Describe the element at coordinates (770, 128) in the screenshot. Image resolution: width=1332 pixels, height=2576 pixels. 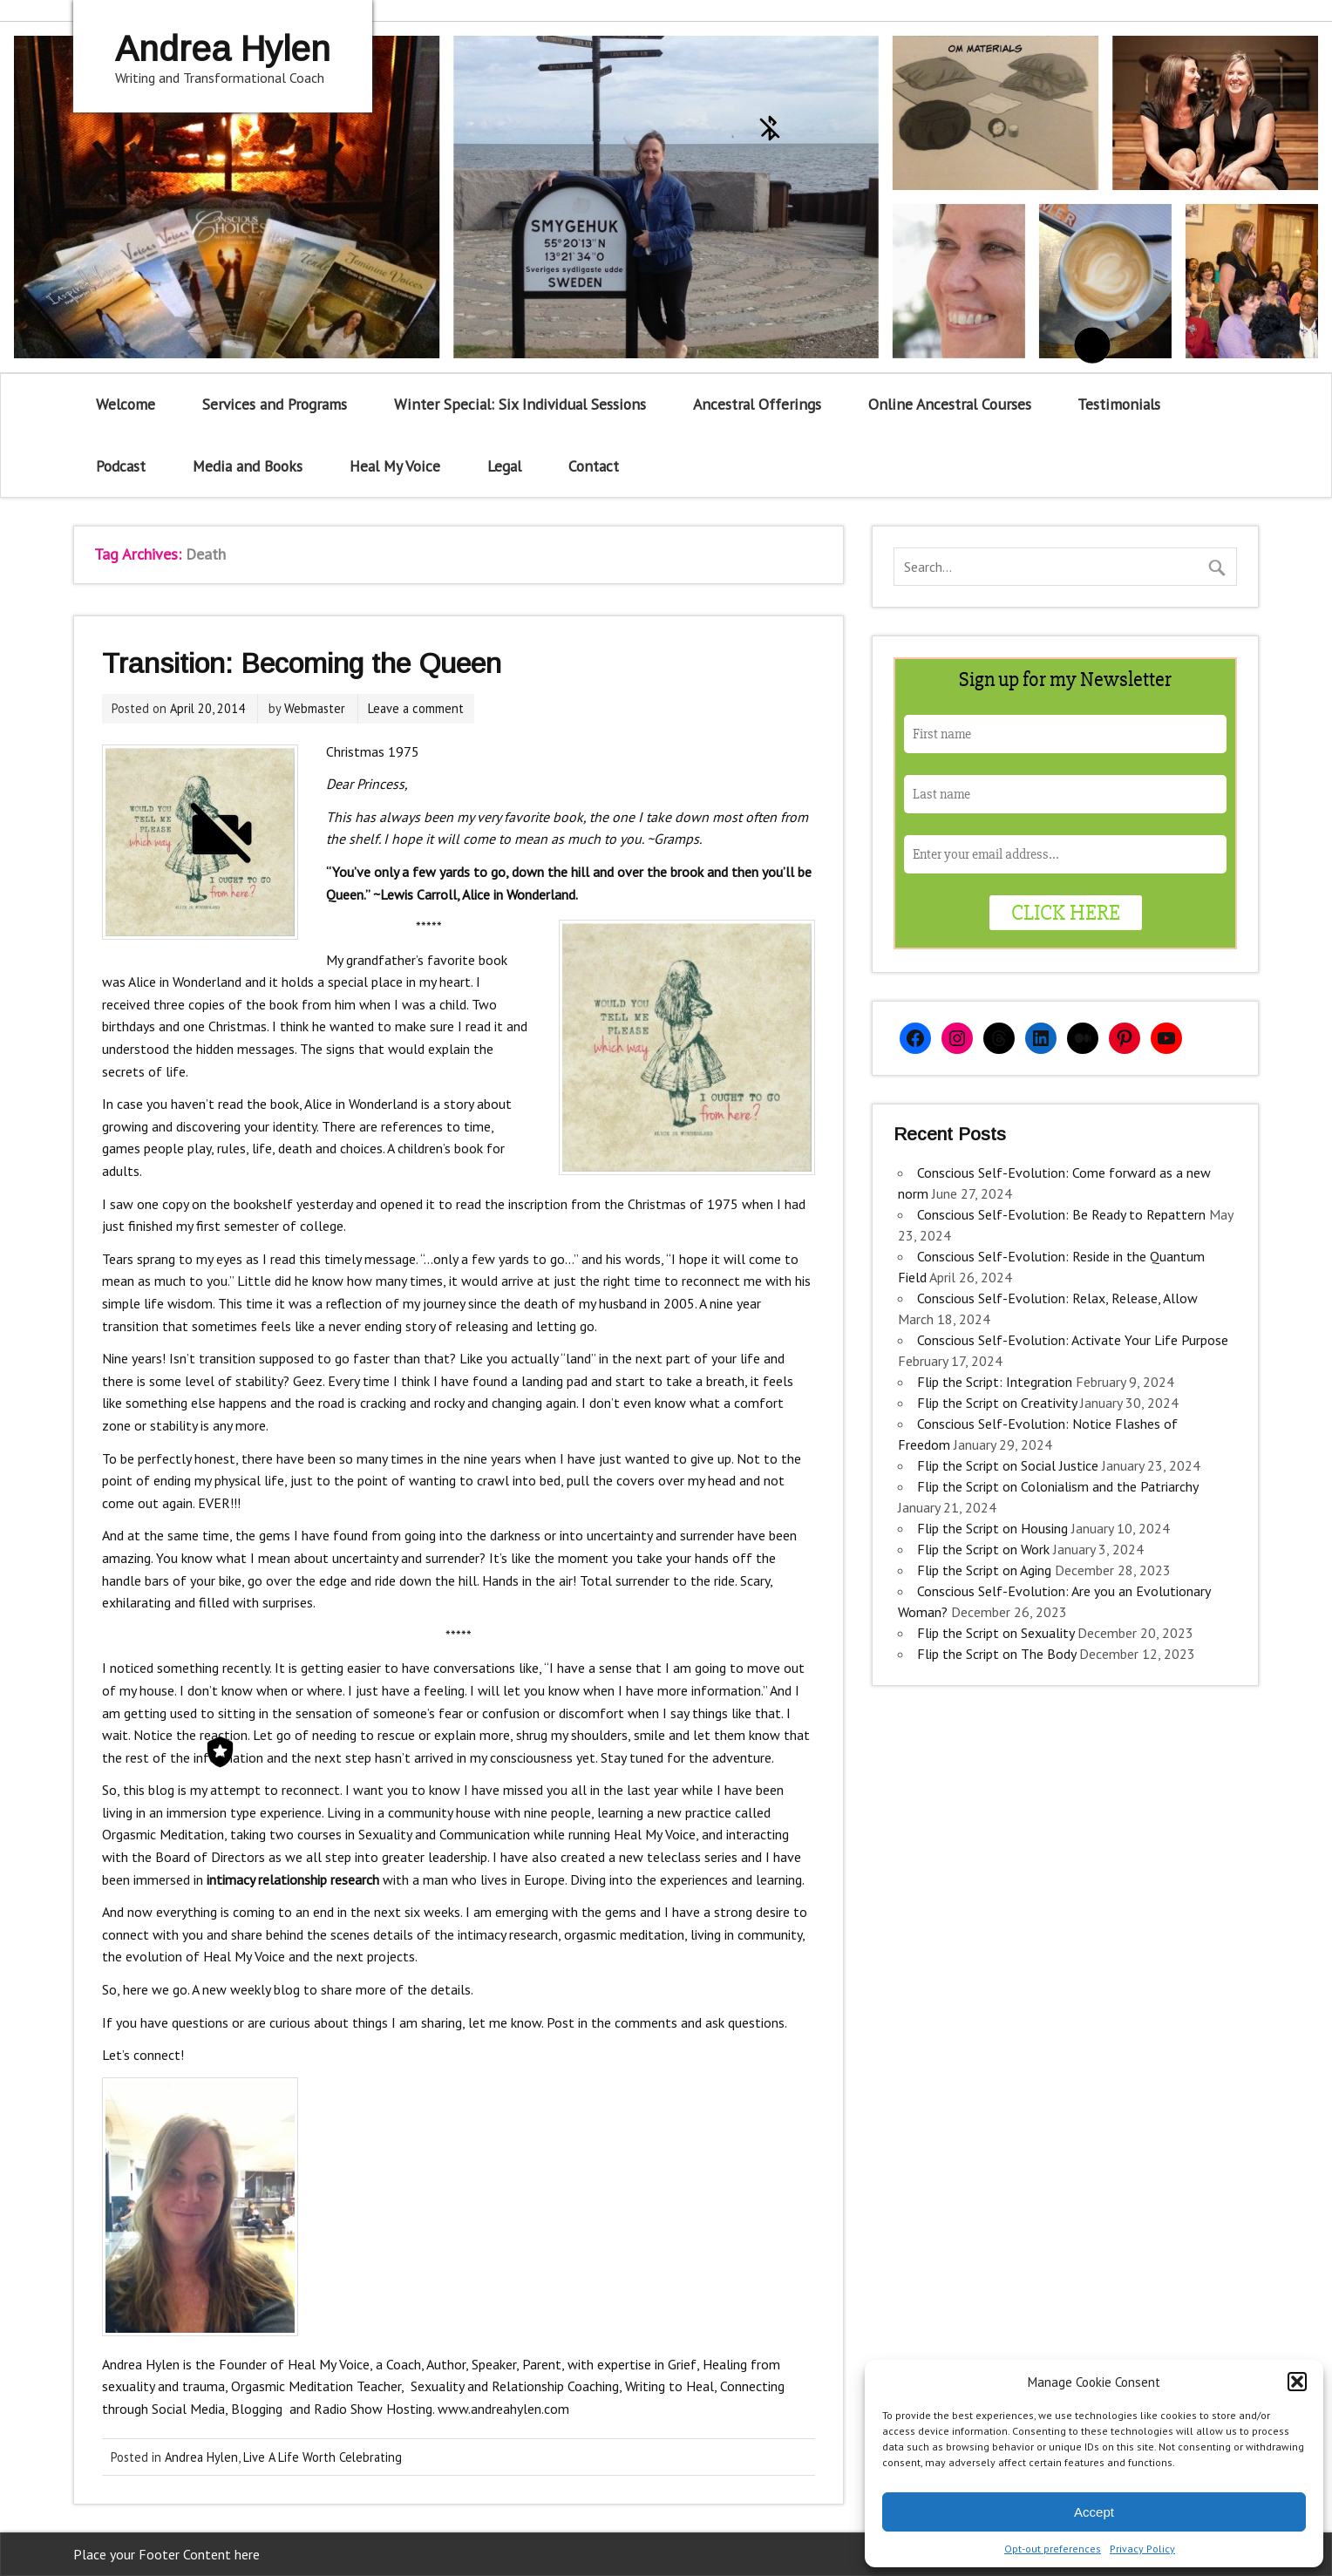
I see `bluetooth is currently disabled` at that location.